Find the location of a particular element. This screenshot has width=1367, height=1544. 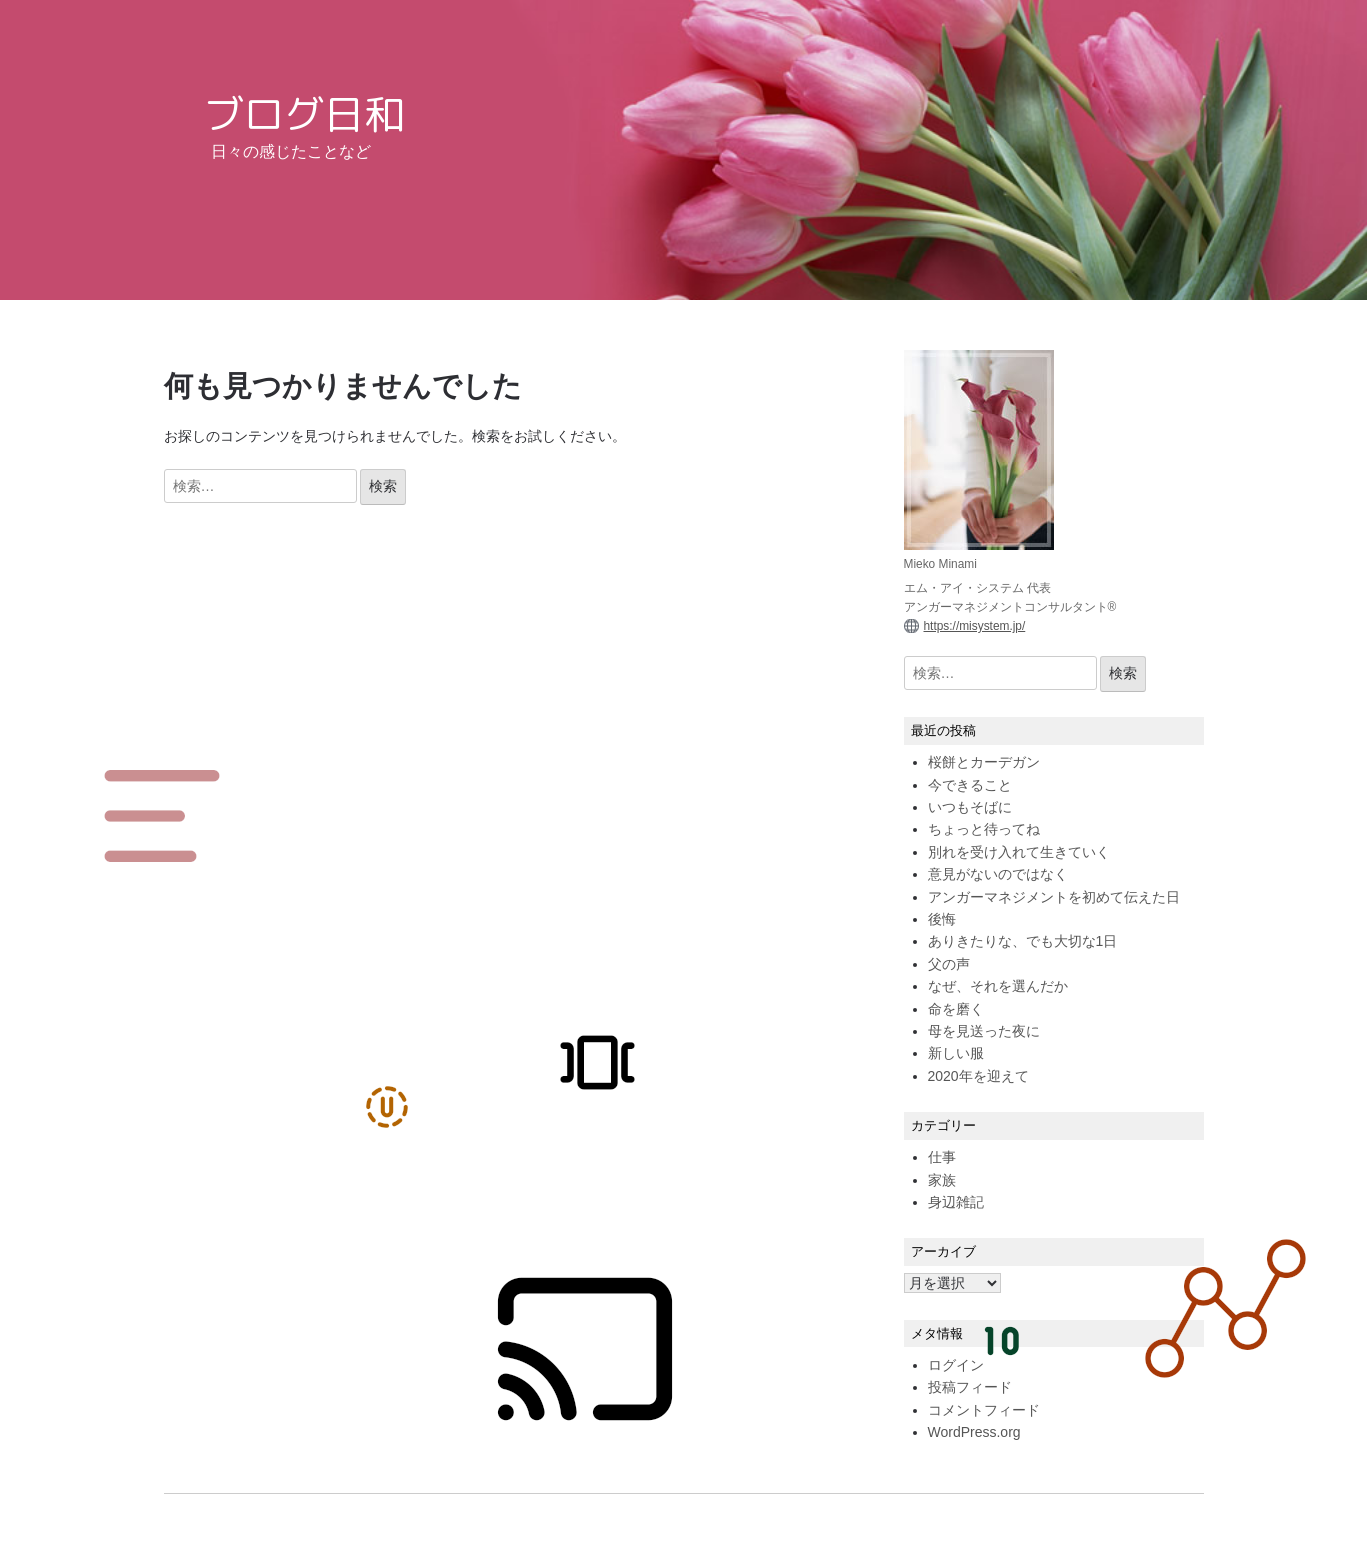

indicates an unverified or pending user account is located at coordinates (387, 1107).